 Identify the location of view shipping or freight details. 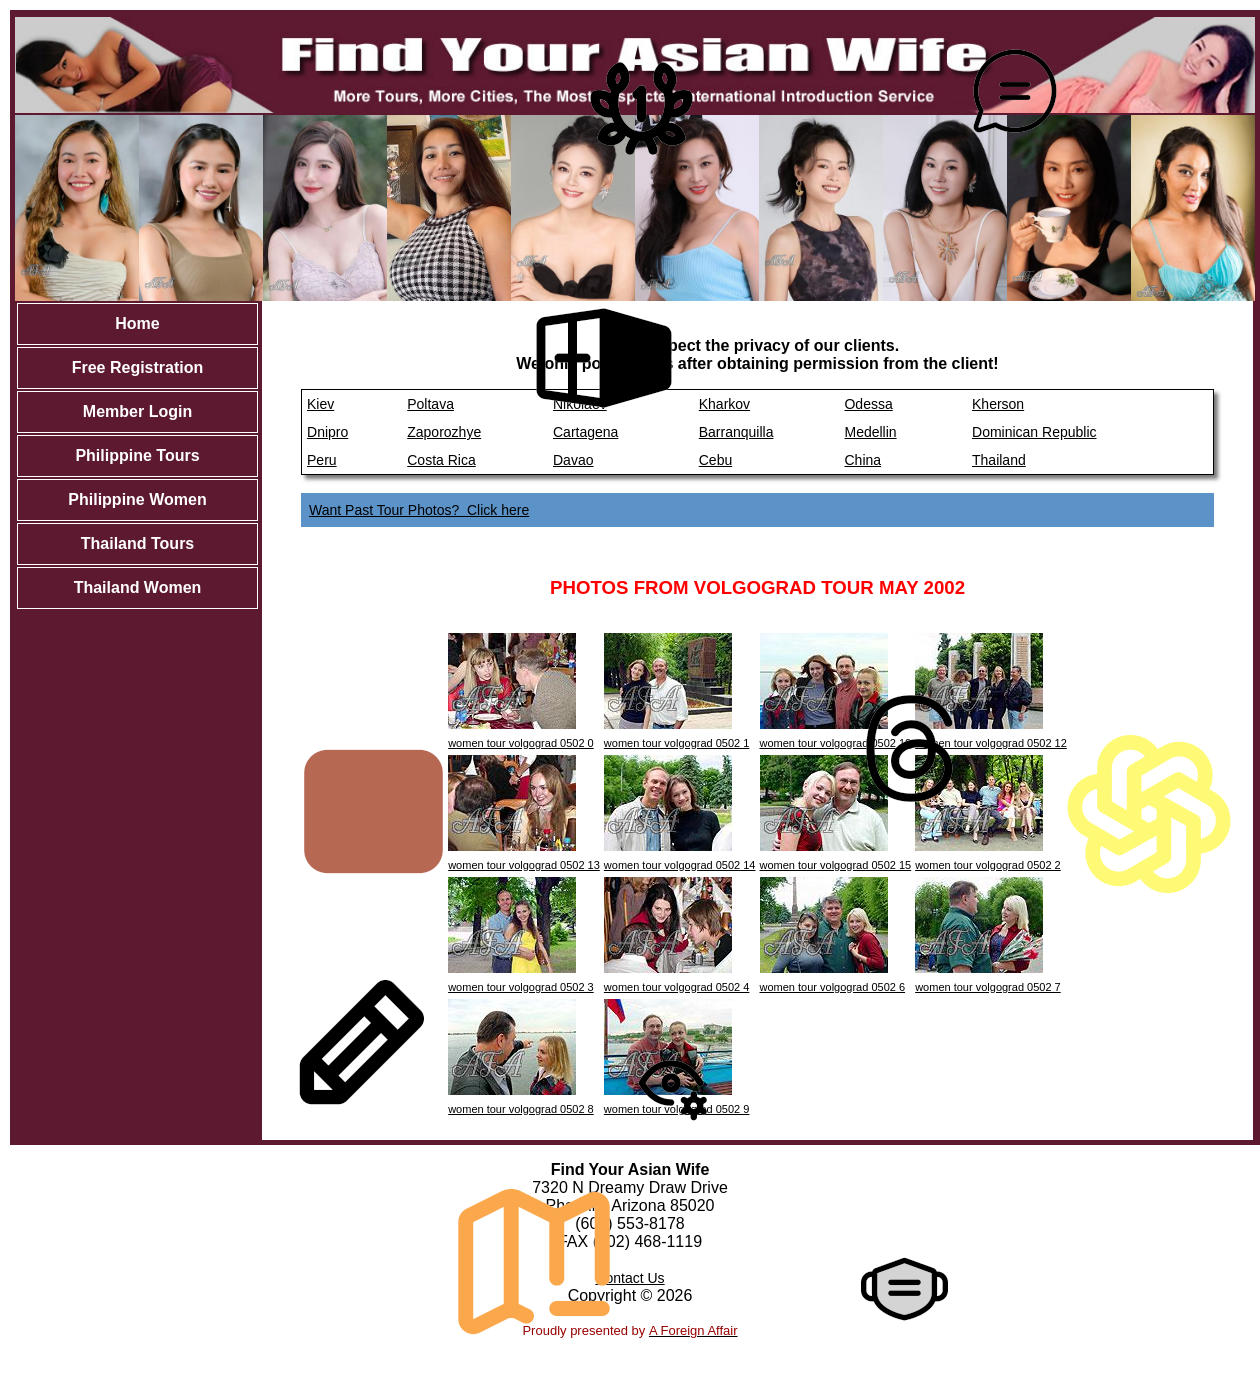
(604, 358).